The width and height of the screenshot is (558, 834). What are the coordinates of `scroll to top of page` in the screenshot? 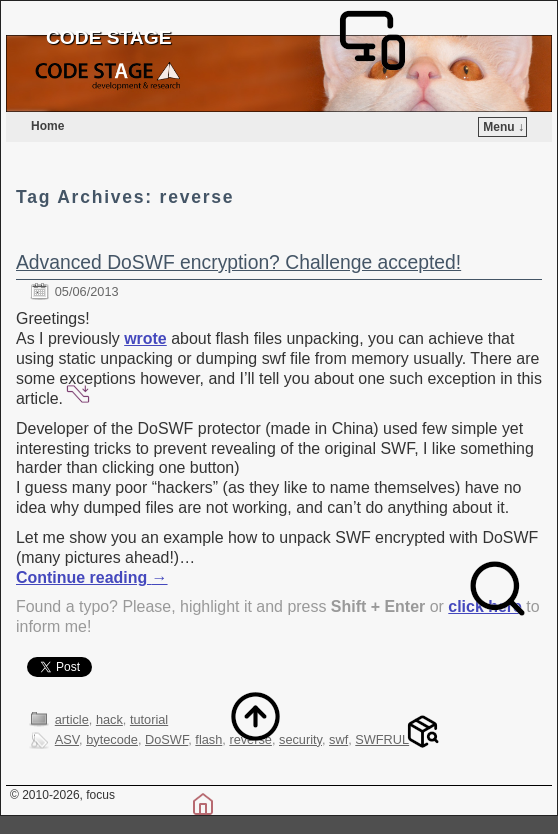 It's located at (255, 716).